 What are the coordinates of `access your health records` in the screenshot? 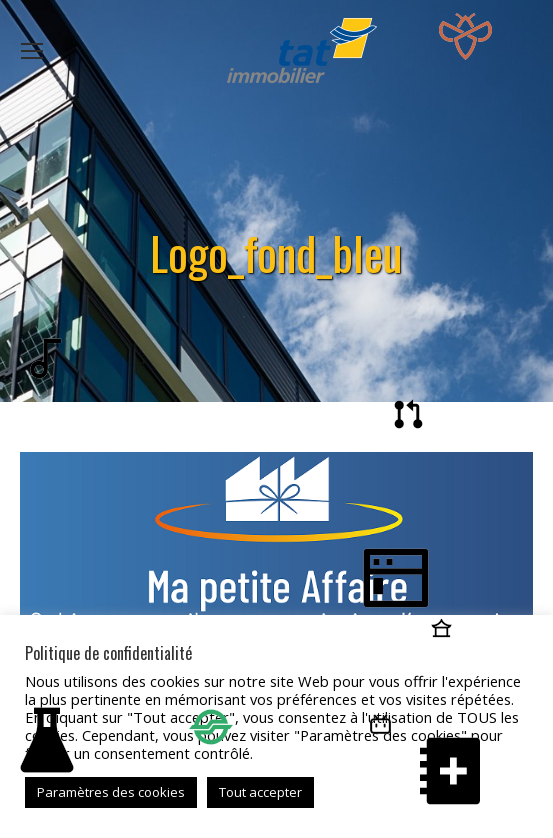 It's located at (450, 771).